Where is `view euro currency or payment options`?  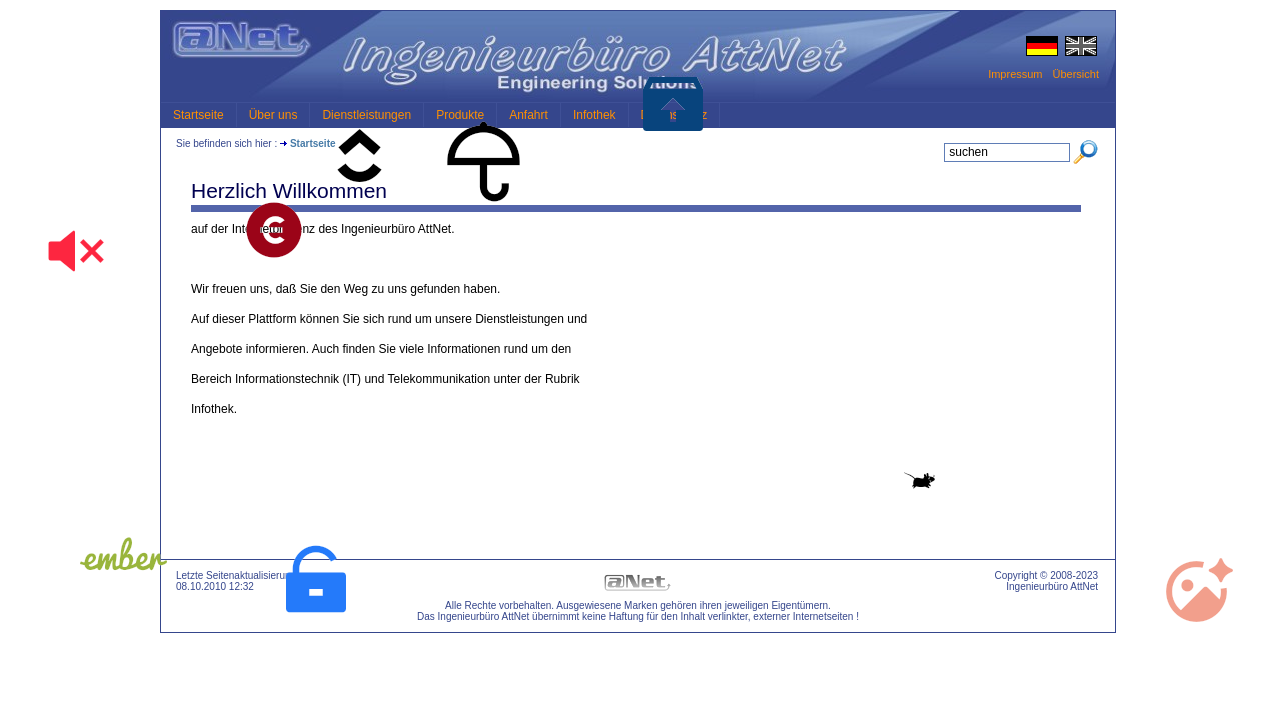
view euro currency or payment options is located at coordinates (274, 230).